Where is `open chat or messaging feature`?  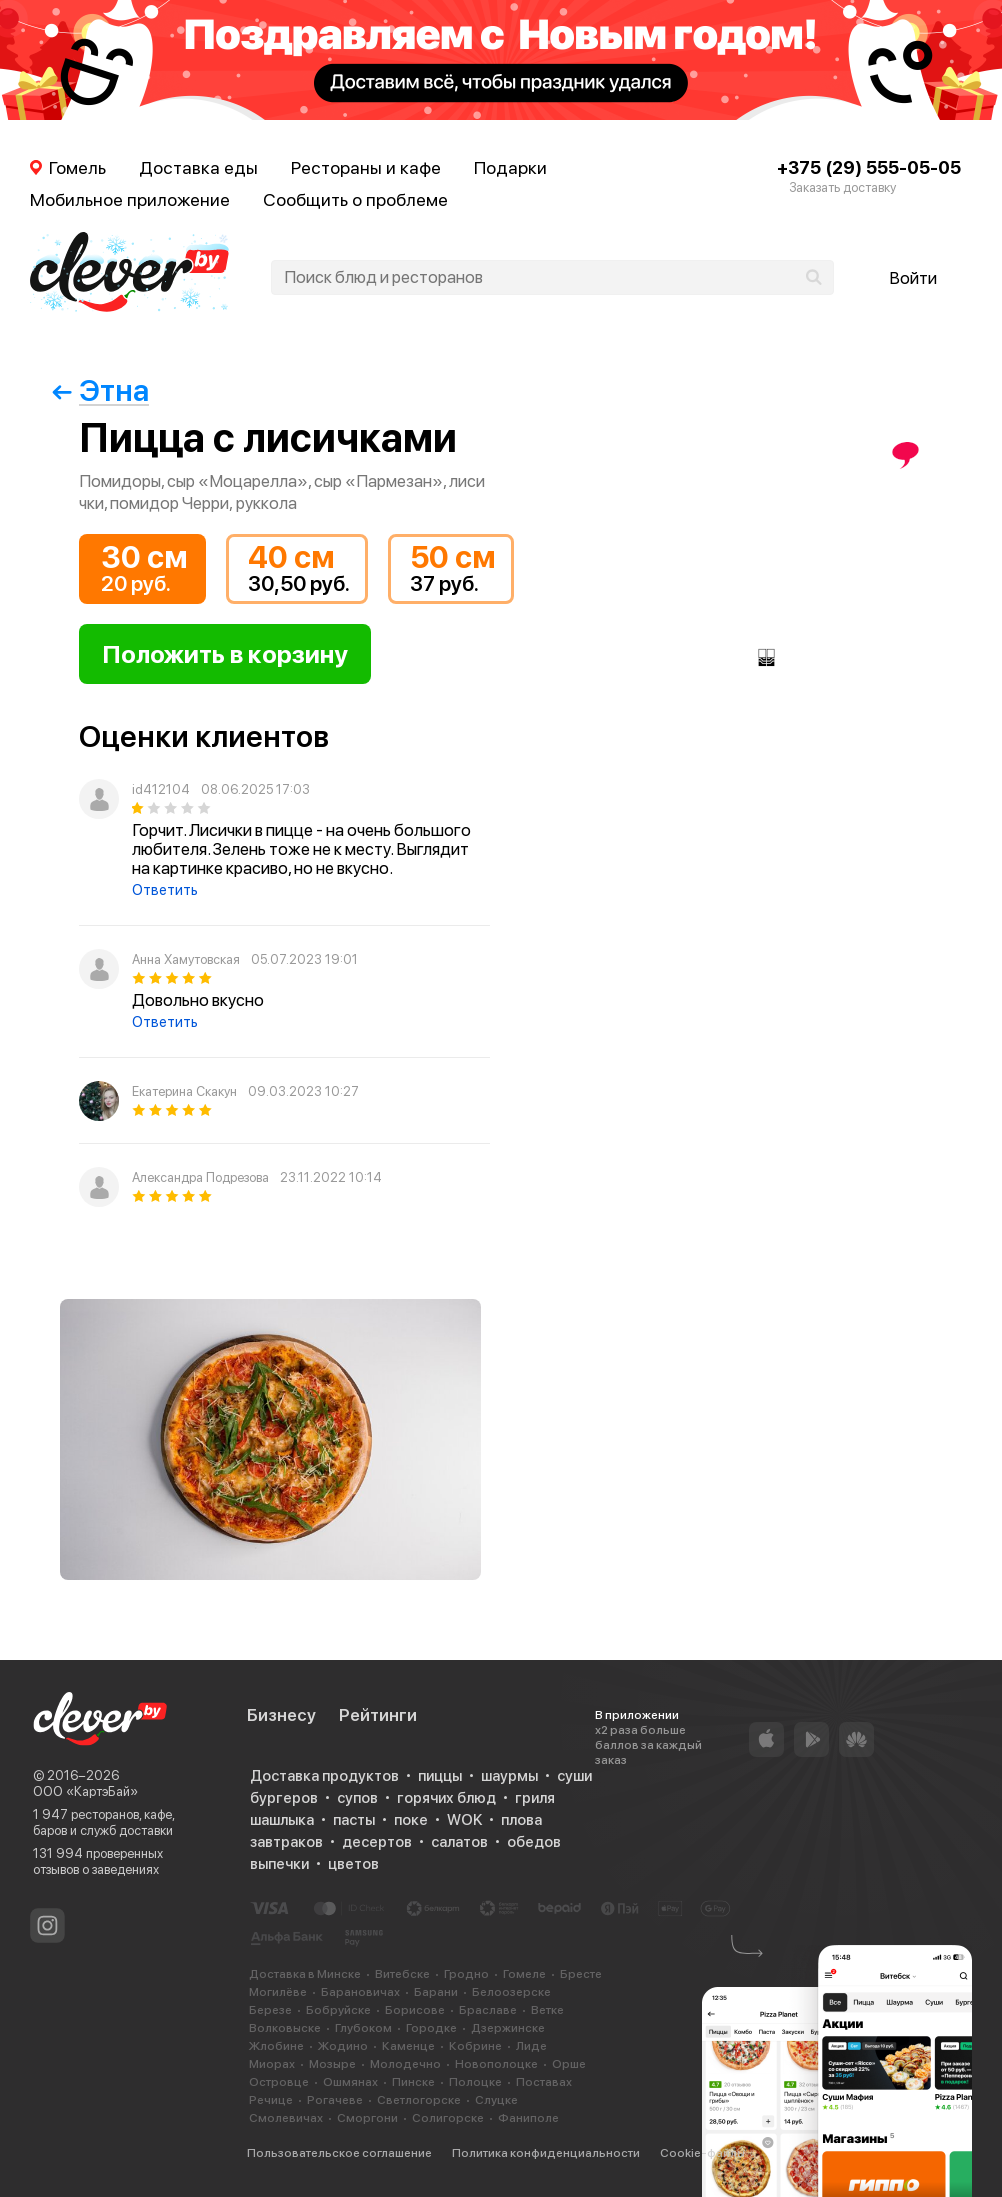
open chat or messaging feature is located at coordinates (905, 455).